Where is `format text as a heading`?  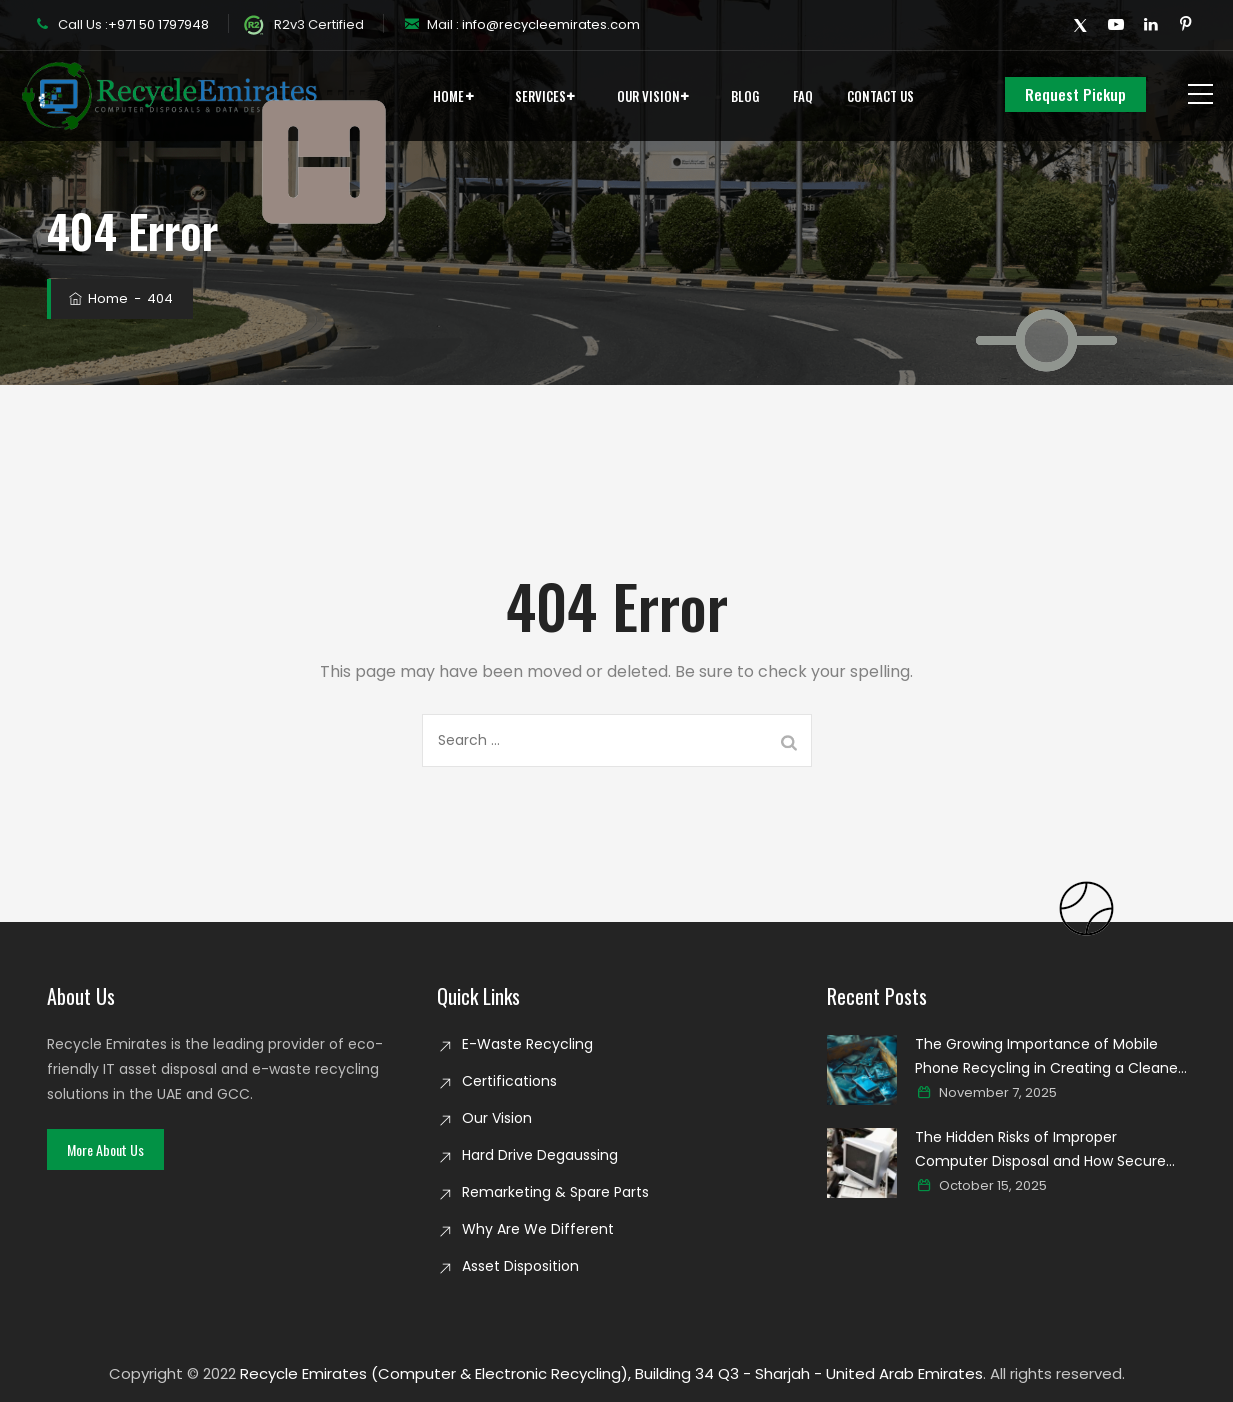
format text as a heading is located at coordinates (324, 162).